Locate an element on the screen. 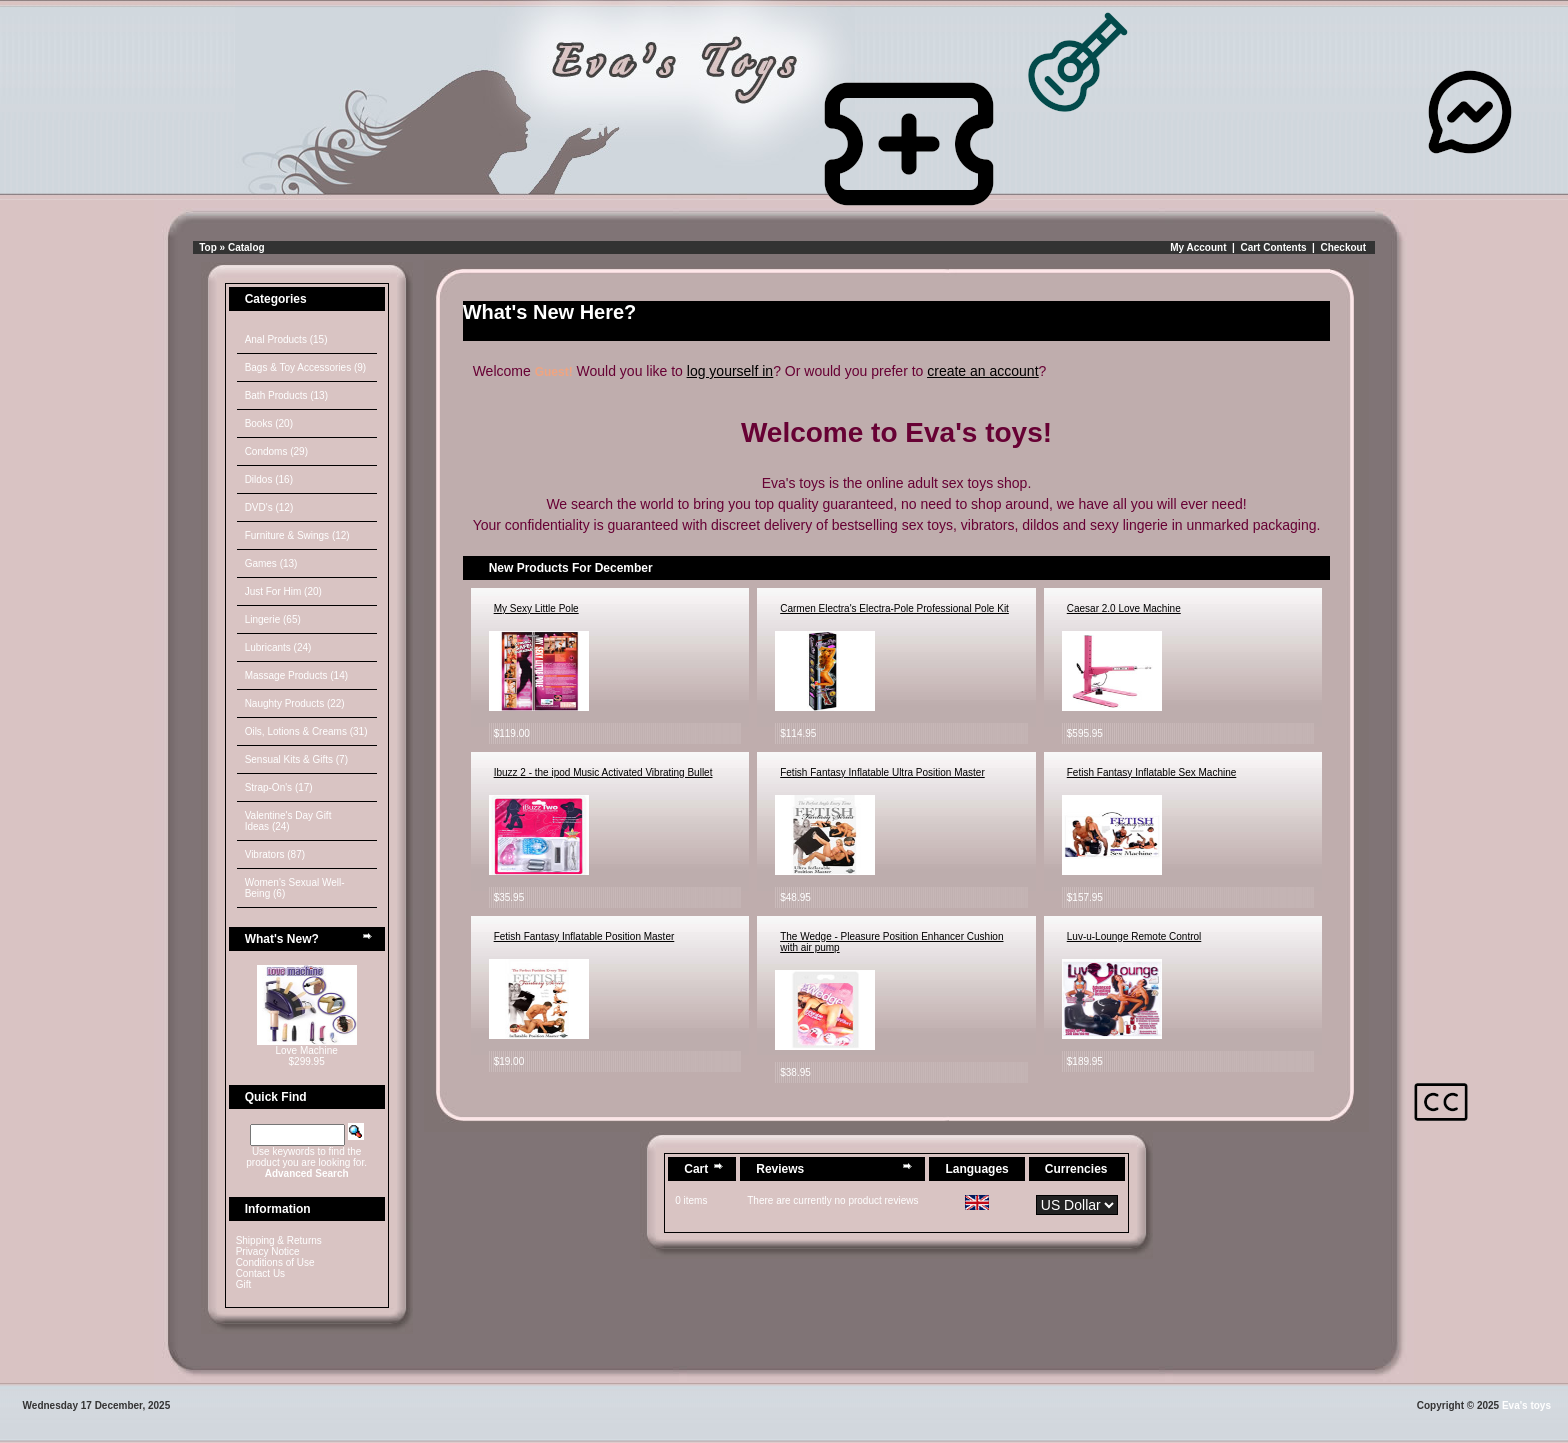 The image size is (1568, 1443). access music or instrument features is located at coordinates (1077, 63).